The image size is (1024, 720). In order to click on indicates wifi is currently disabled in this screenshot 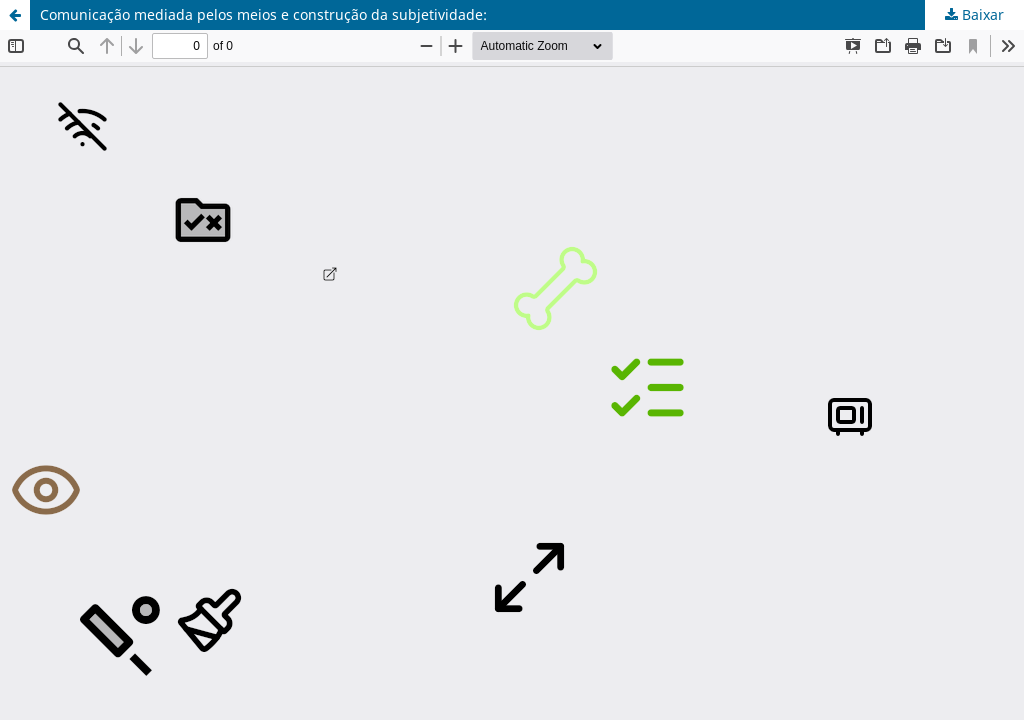, I will do `click(82, 126)`.